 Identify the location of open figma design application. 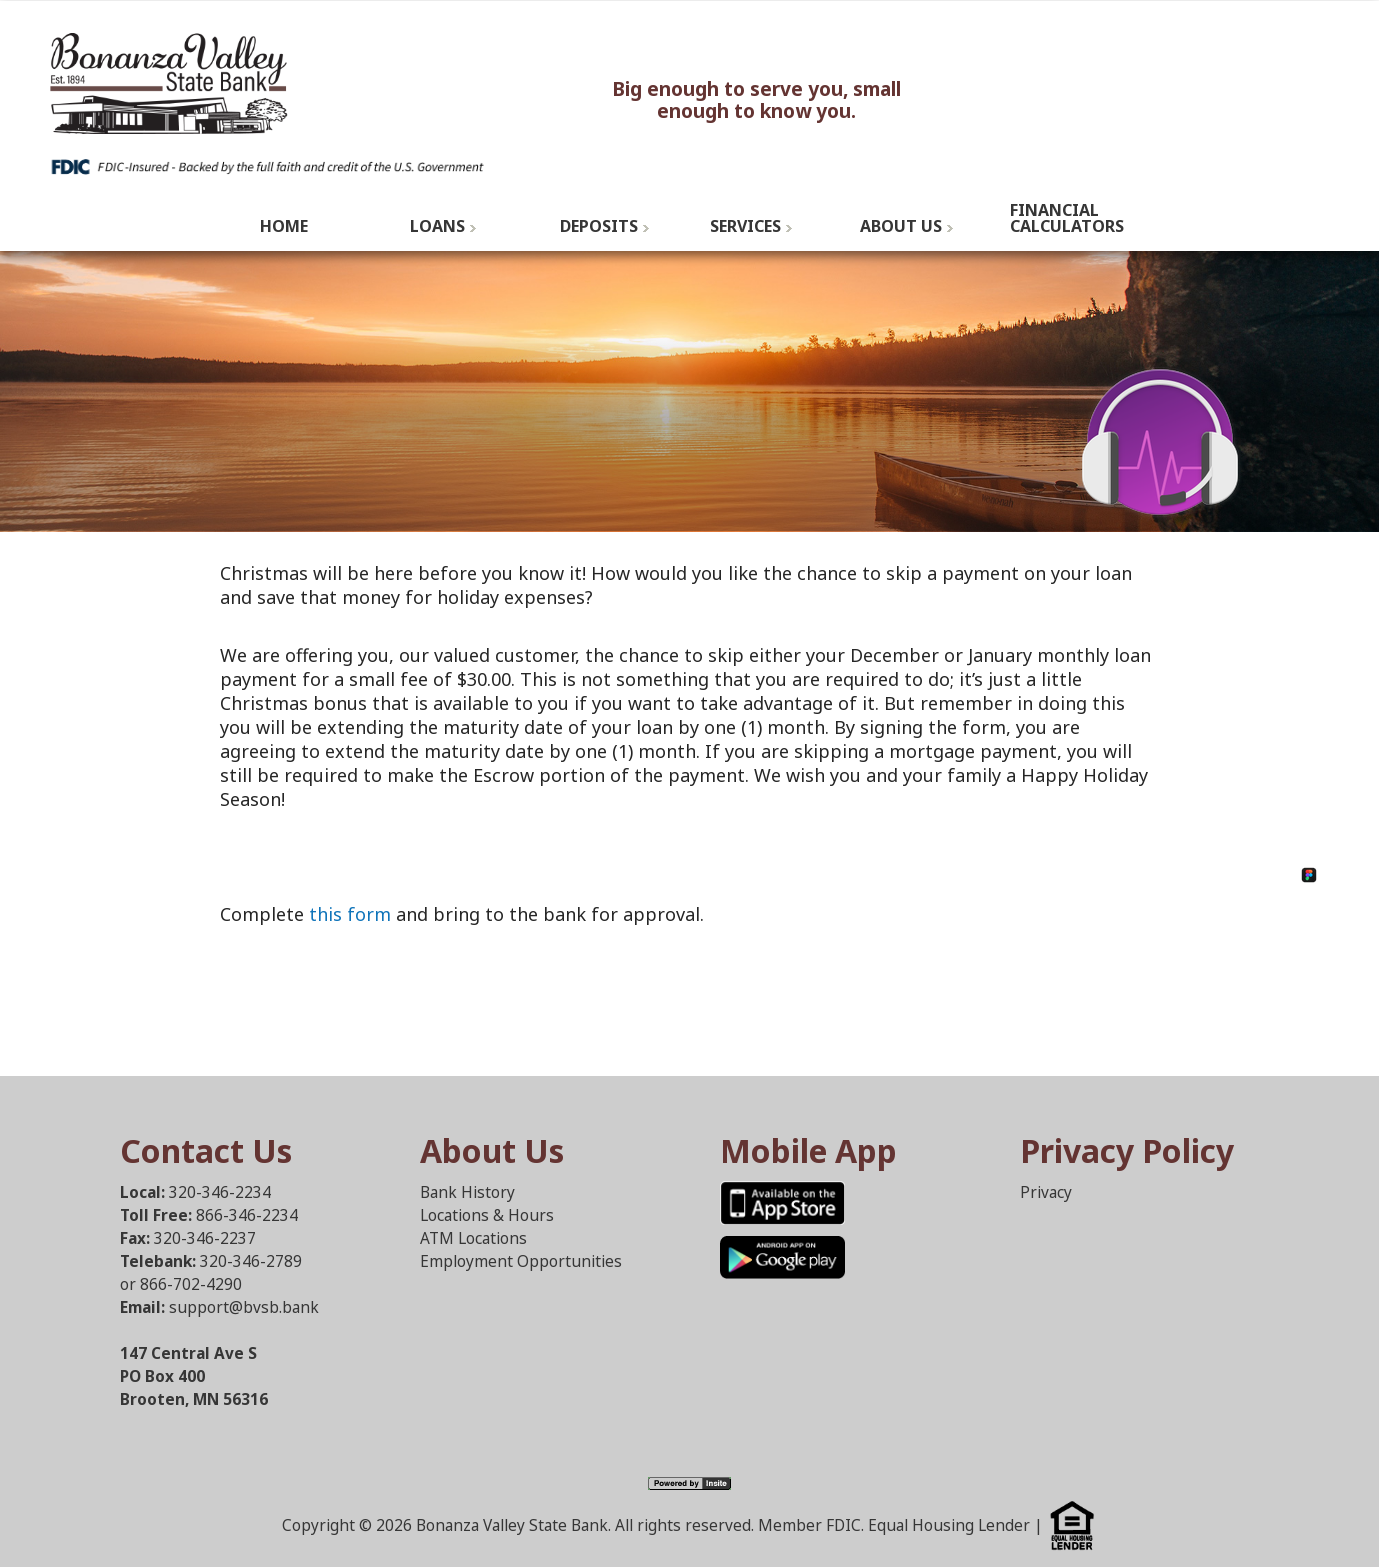
(1309, 875).